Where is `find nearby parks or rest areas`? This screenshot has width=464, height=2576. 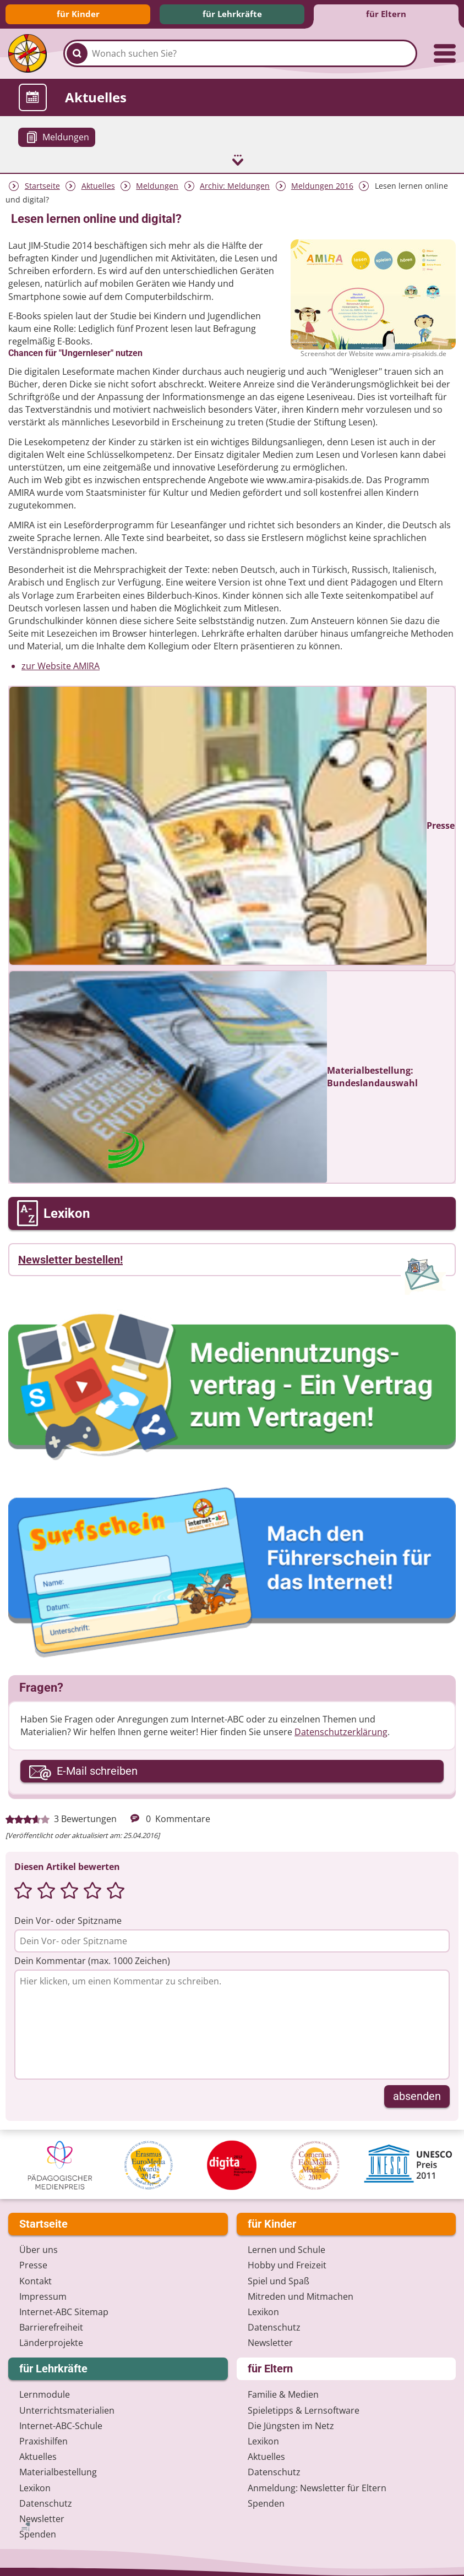 find nearby parks or rest areas is located at coordinates (25, 2526).